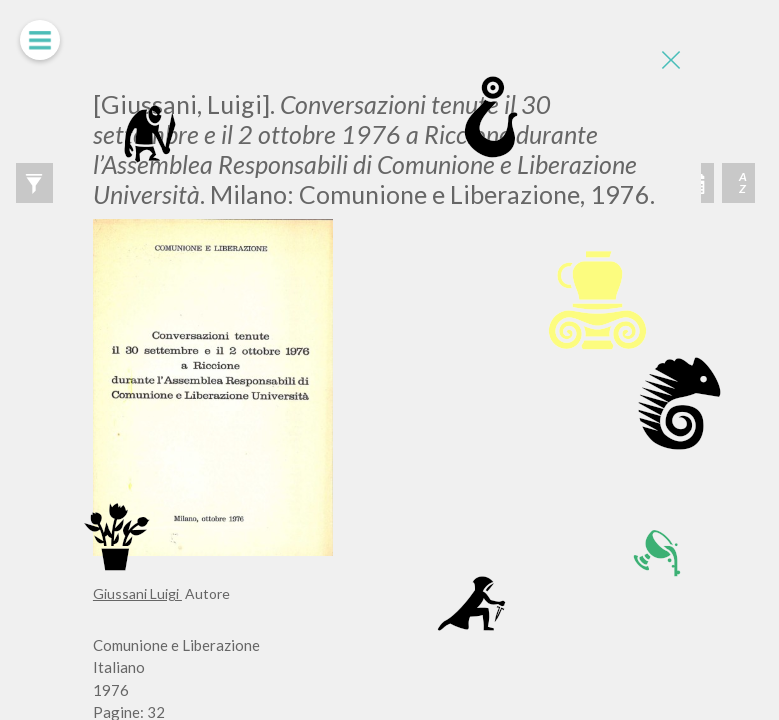 This screenshot has width=779, height=720. What do you see at coordinates (491, 117) in the screenshot?
I see `fishing or hook-related game mechanic` at bounding box center [491, 117].